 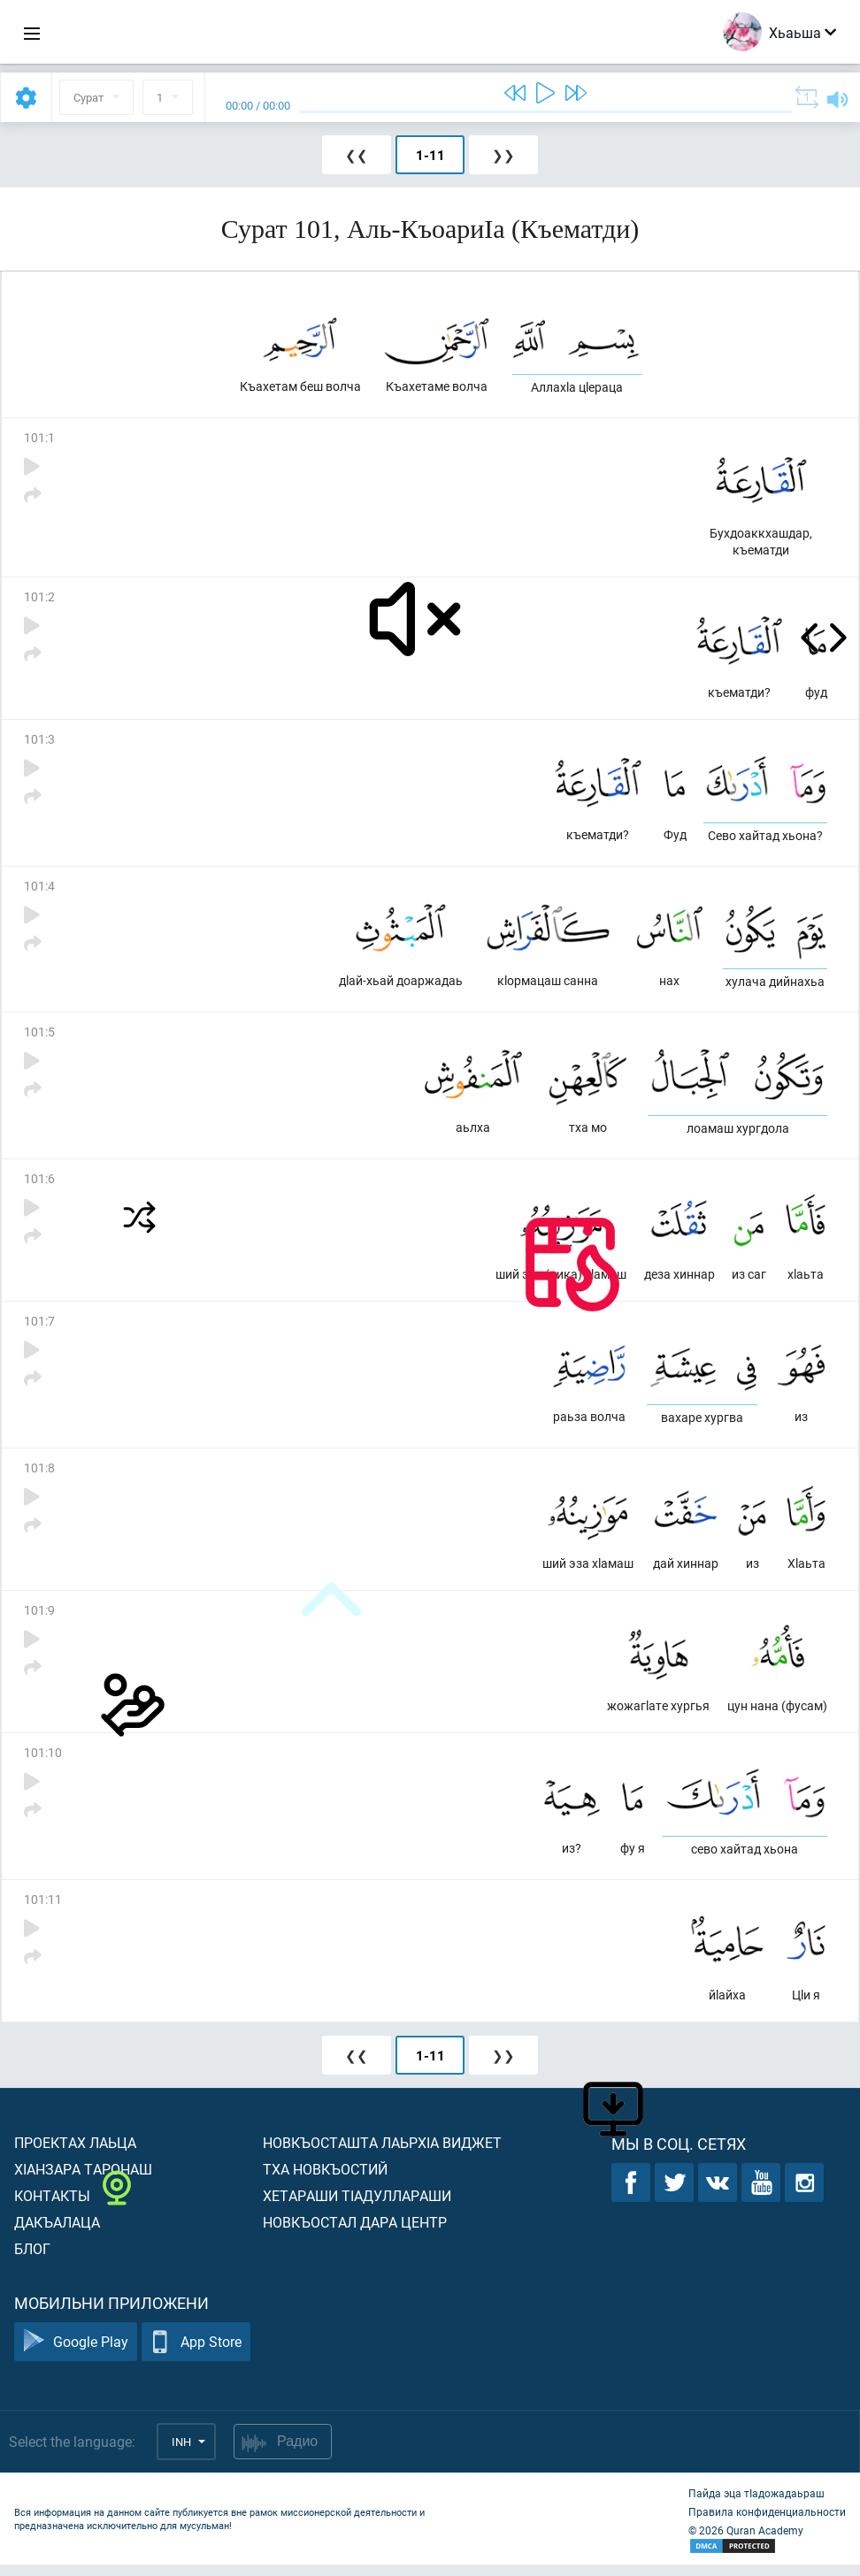 What do you see at coordinates (824, 638) in the screenshot?
I see `view or edit source code` at bounding box center [824, 638].